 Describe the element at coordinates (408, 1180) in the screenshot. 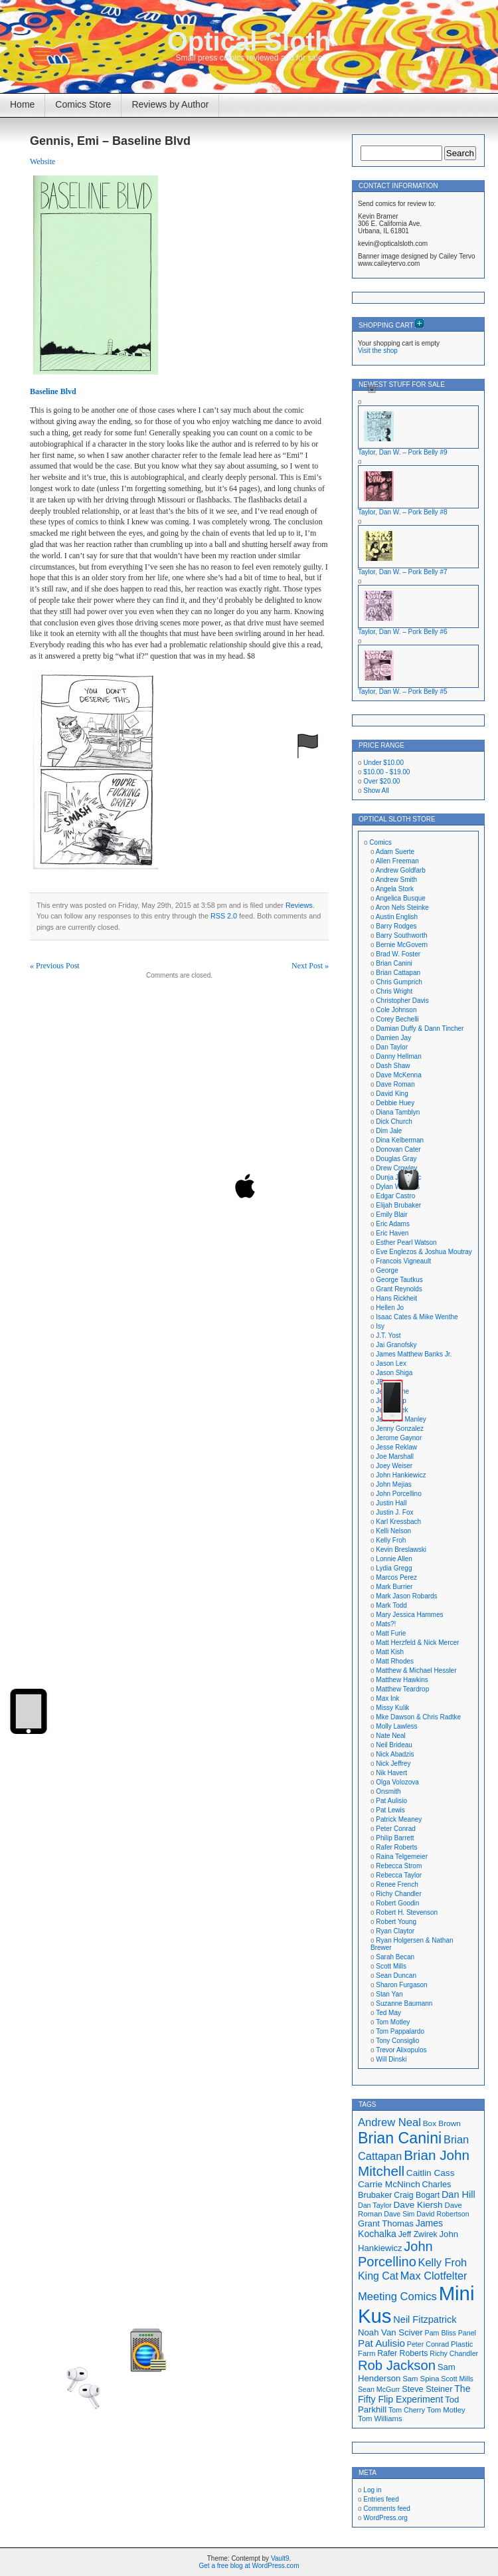

I see `configure keyboard settings and preferences` at that location.